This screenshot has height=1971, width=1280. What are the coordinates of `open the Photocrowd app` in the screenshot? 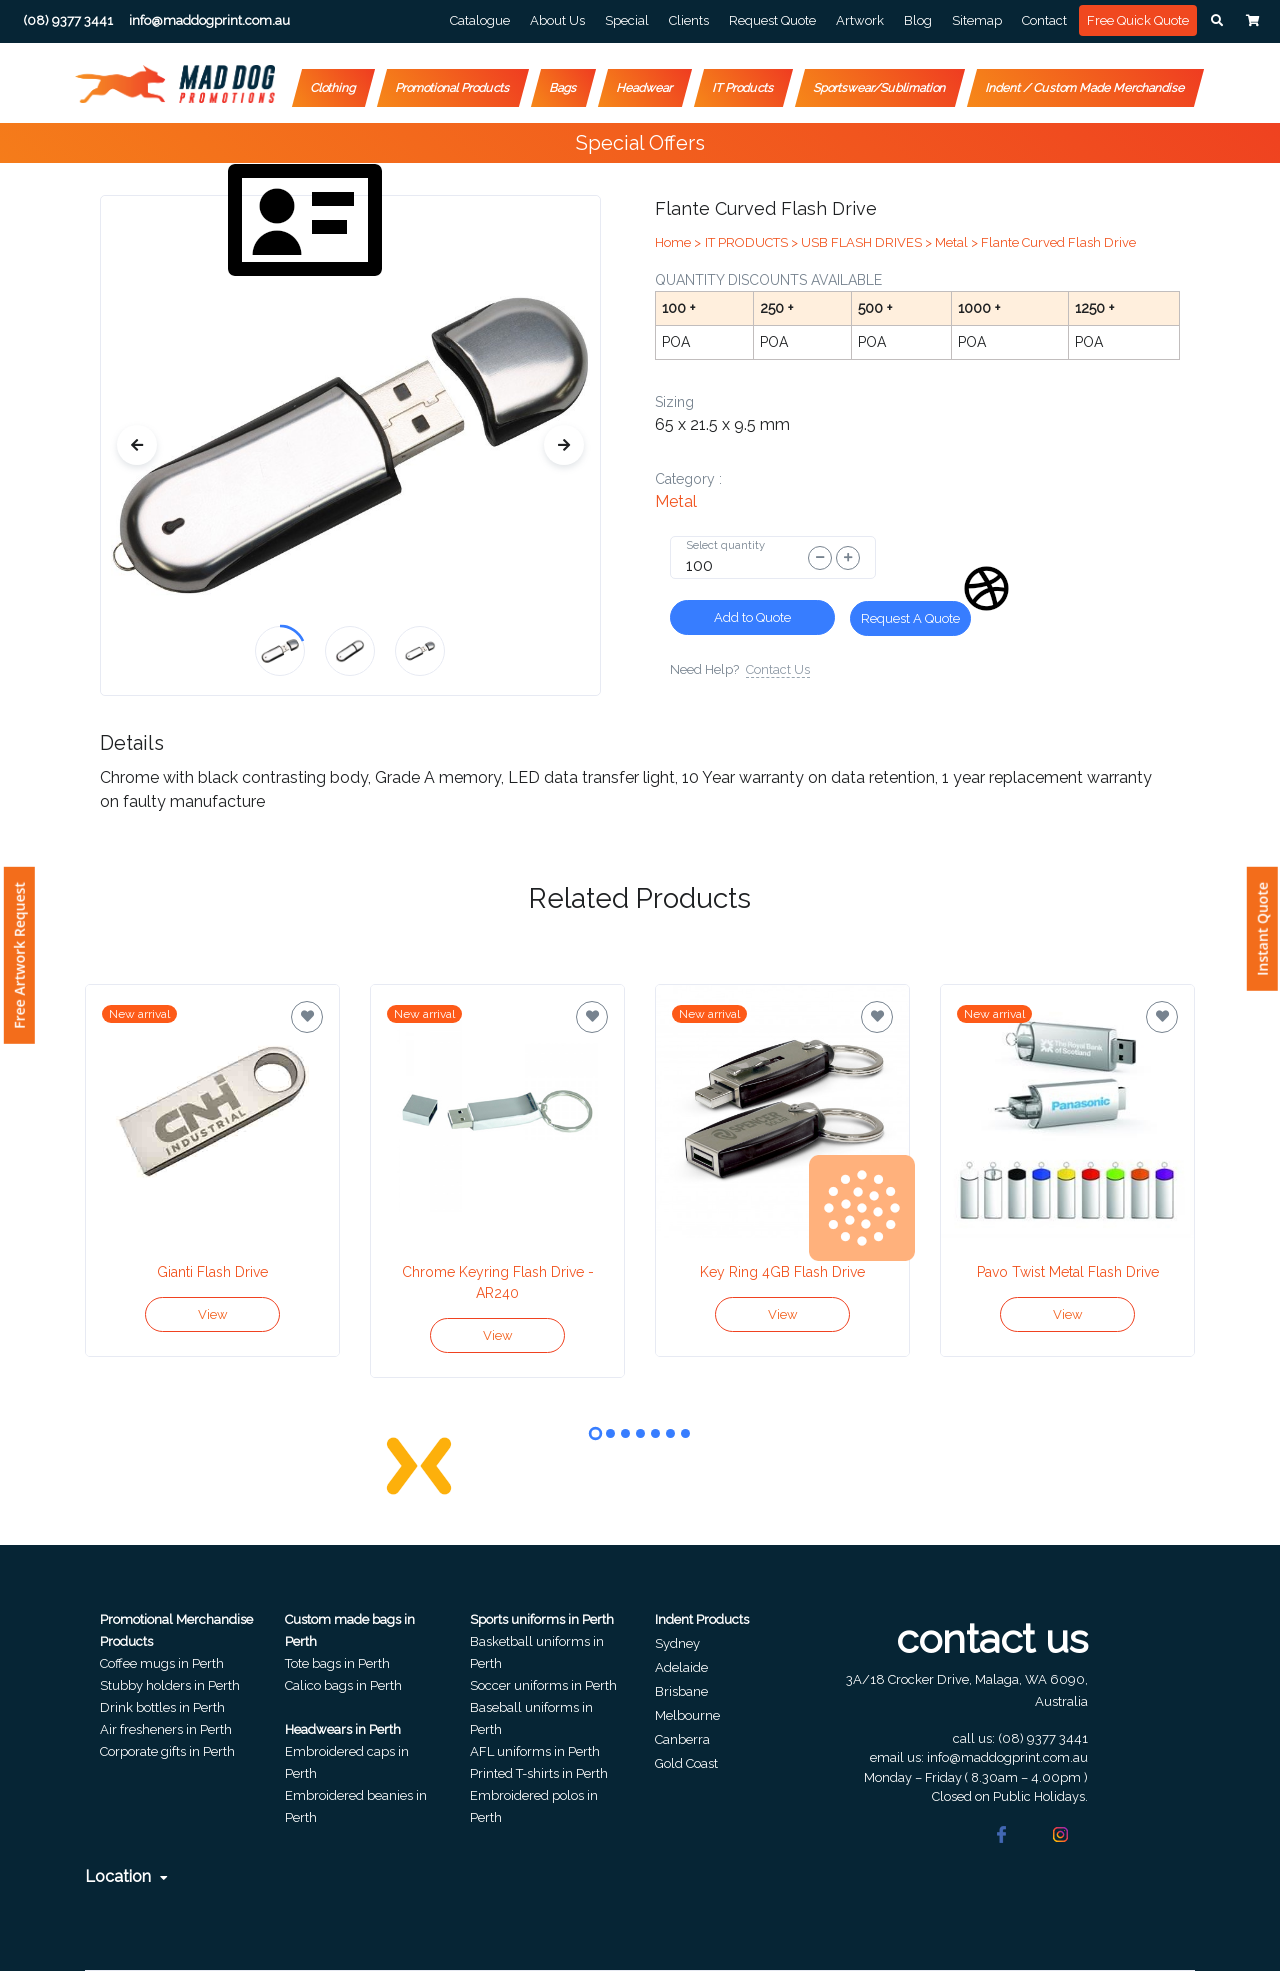 It's located at (862, 1208).